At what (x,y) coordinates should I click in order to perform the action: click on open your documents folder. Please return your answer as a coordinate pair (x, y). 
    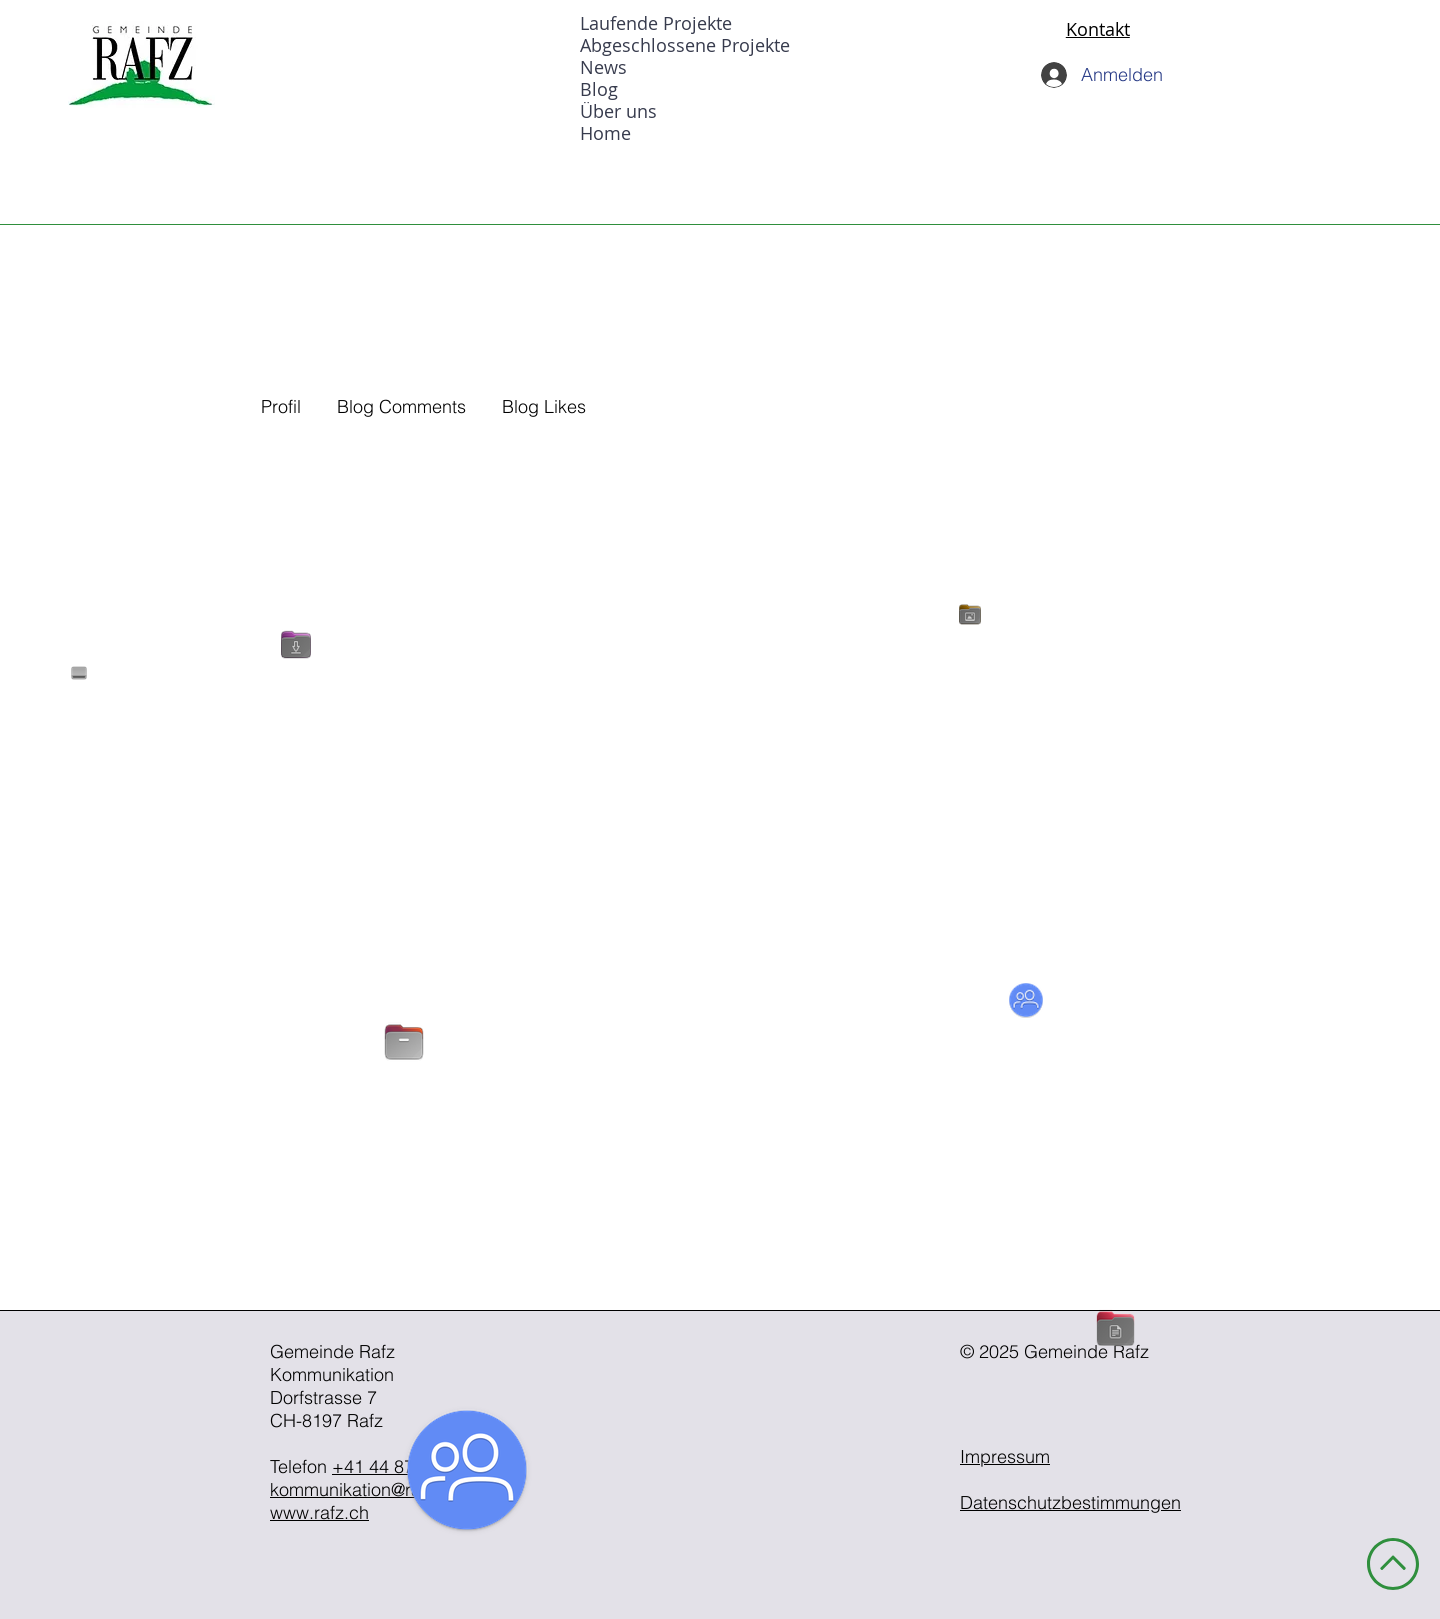
    Looking at the image, I should click on (1115, 1328).